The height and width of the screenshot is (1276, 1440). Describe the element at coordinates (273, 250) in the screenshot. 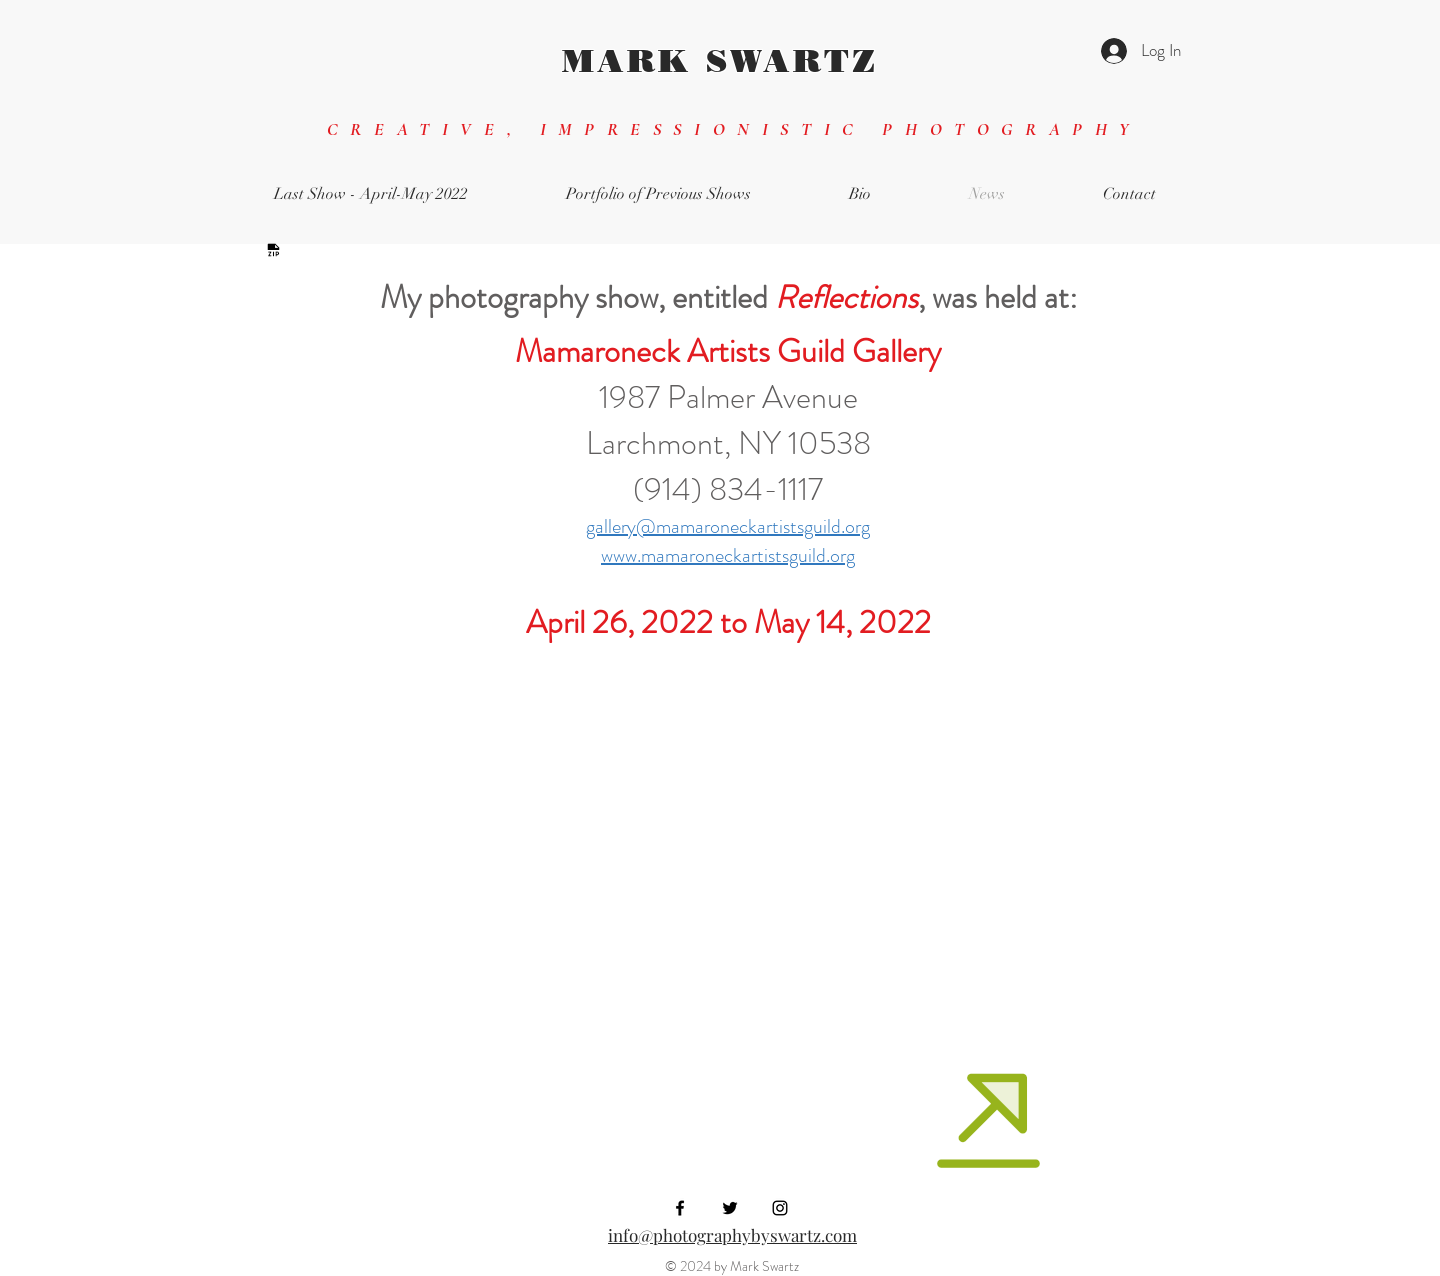

I see `open or view a compressed zip file` at that location.